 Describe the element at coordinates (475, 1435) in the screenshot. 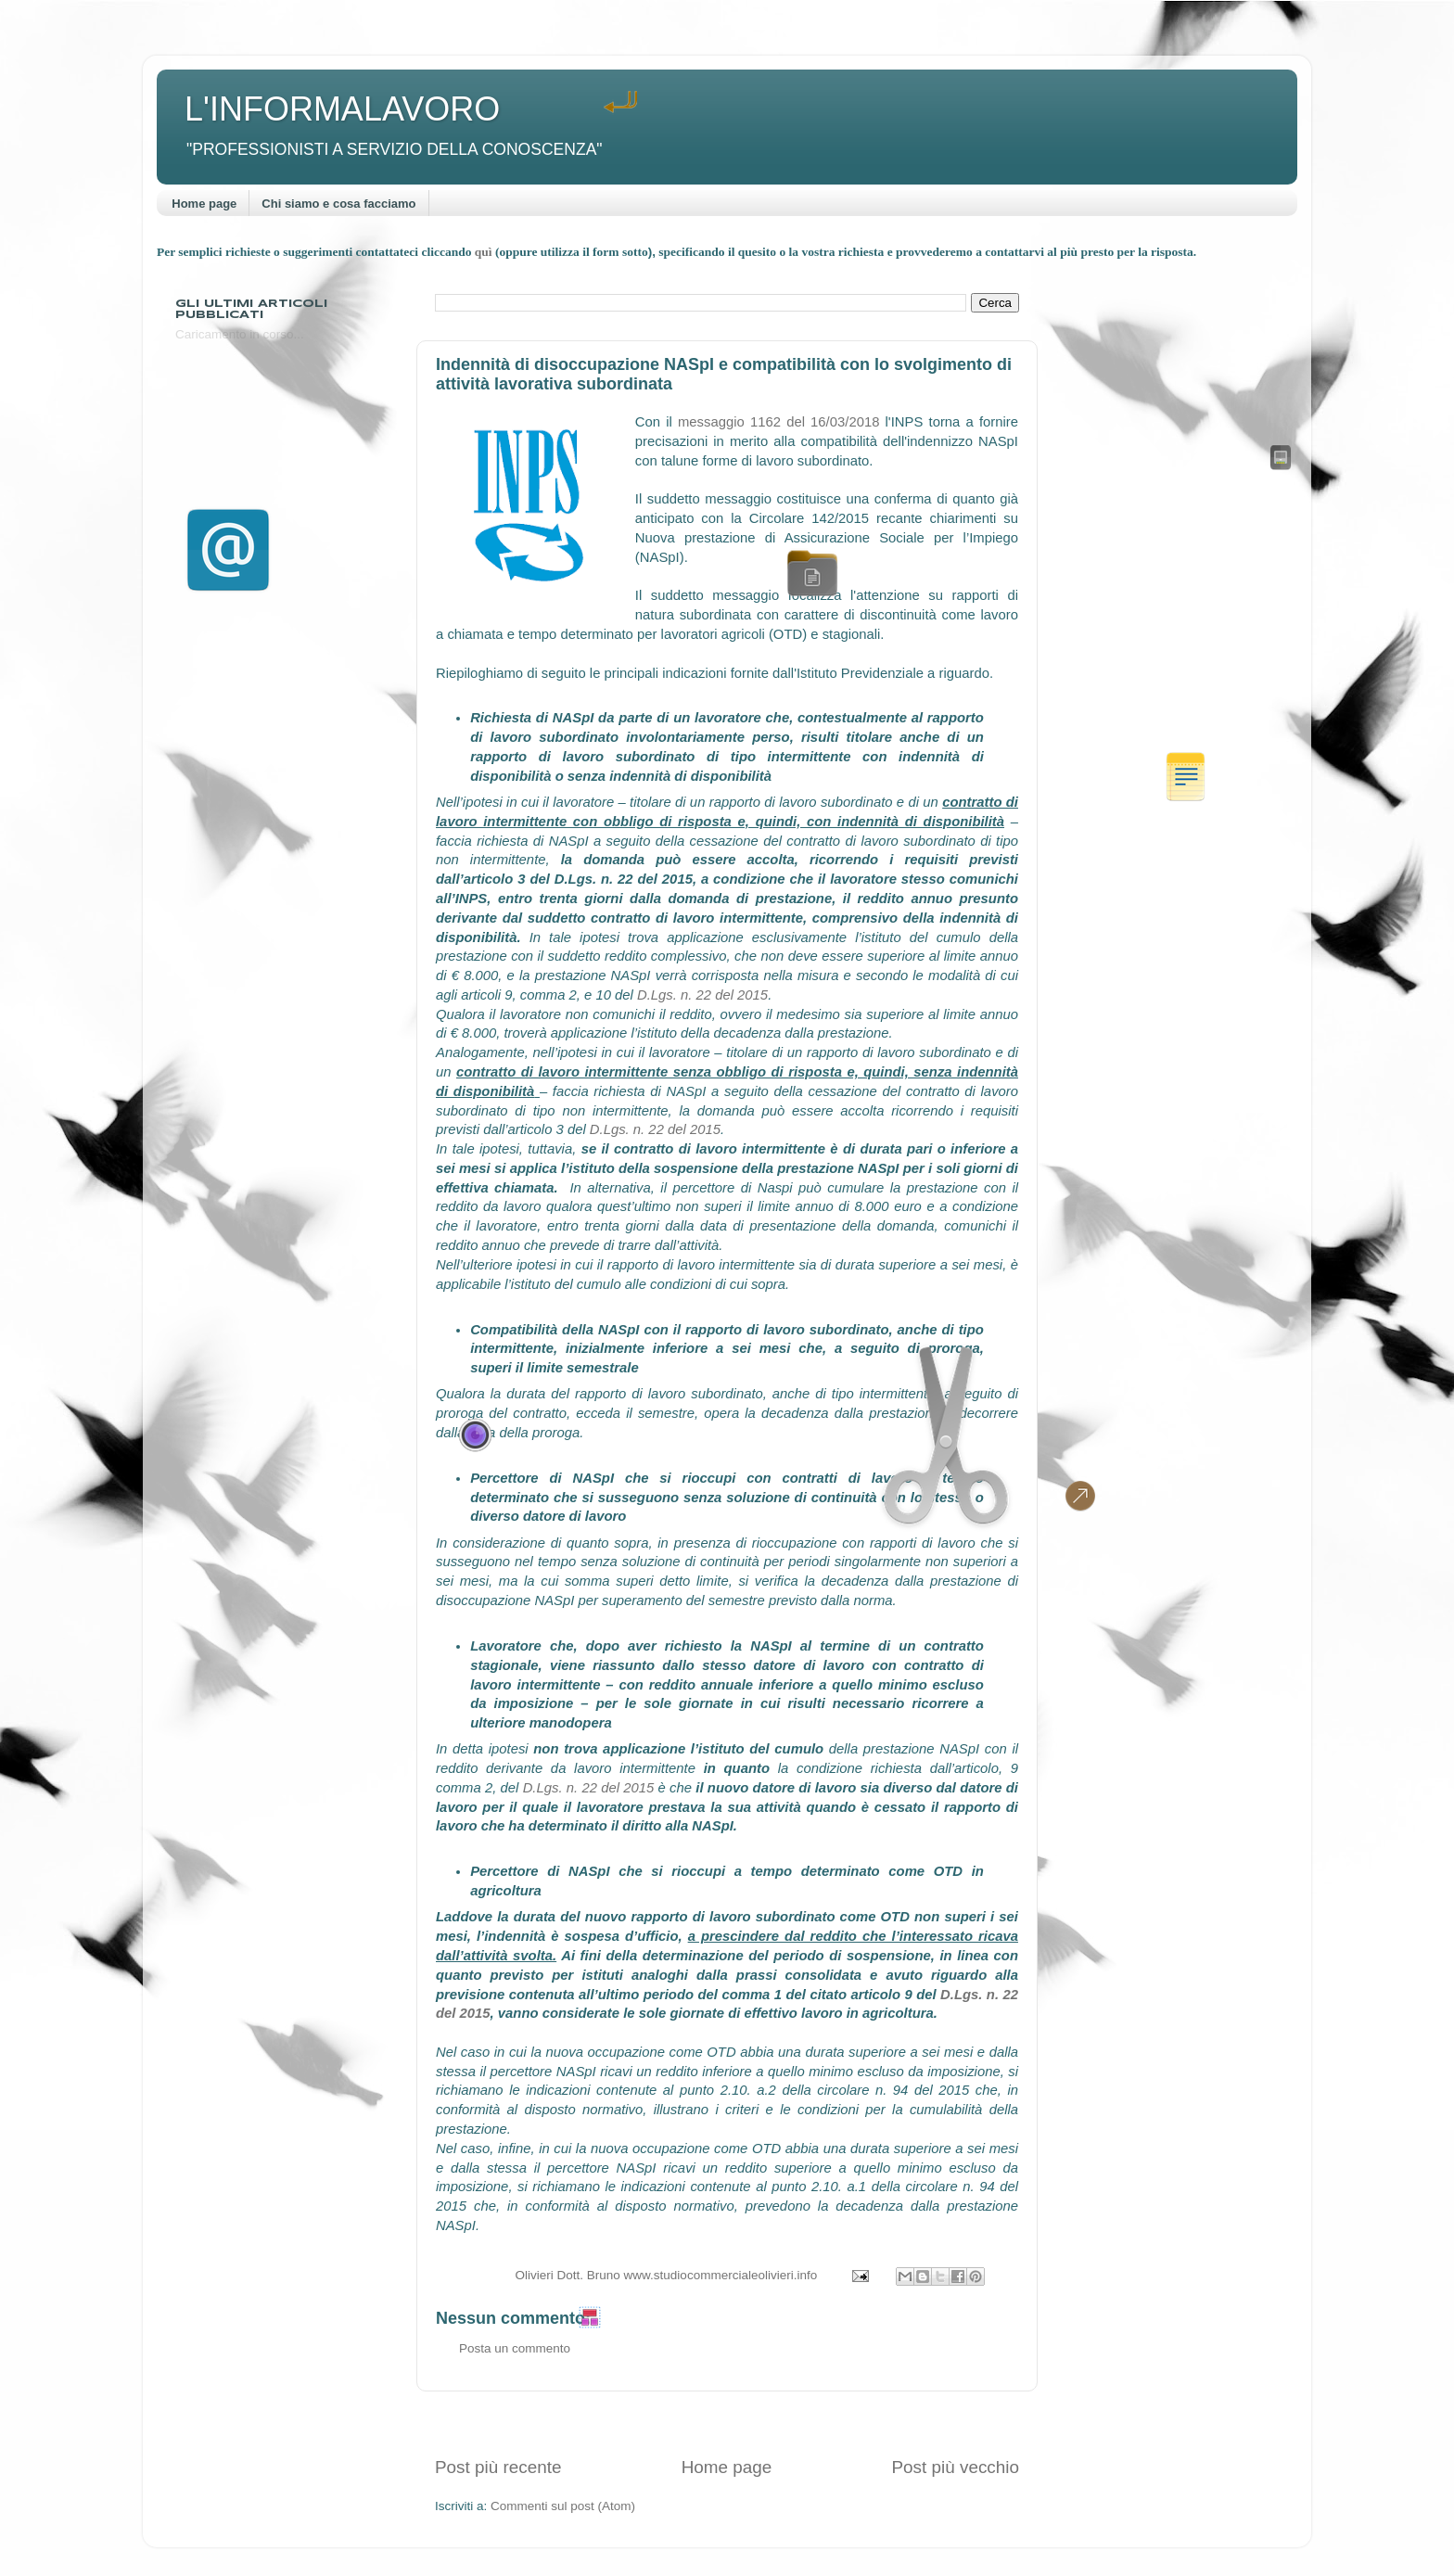

I see `open the camera app to take photos or videos` at that location.